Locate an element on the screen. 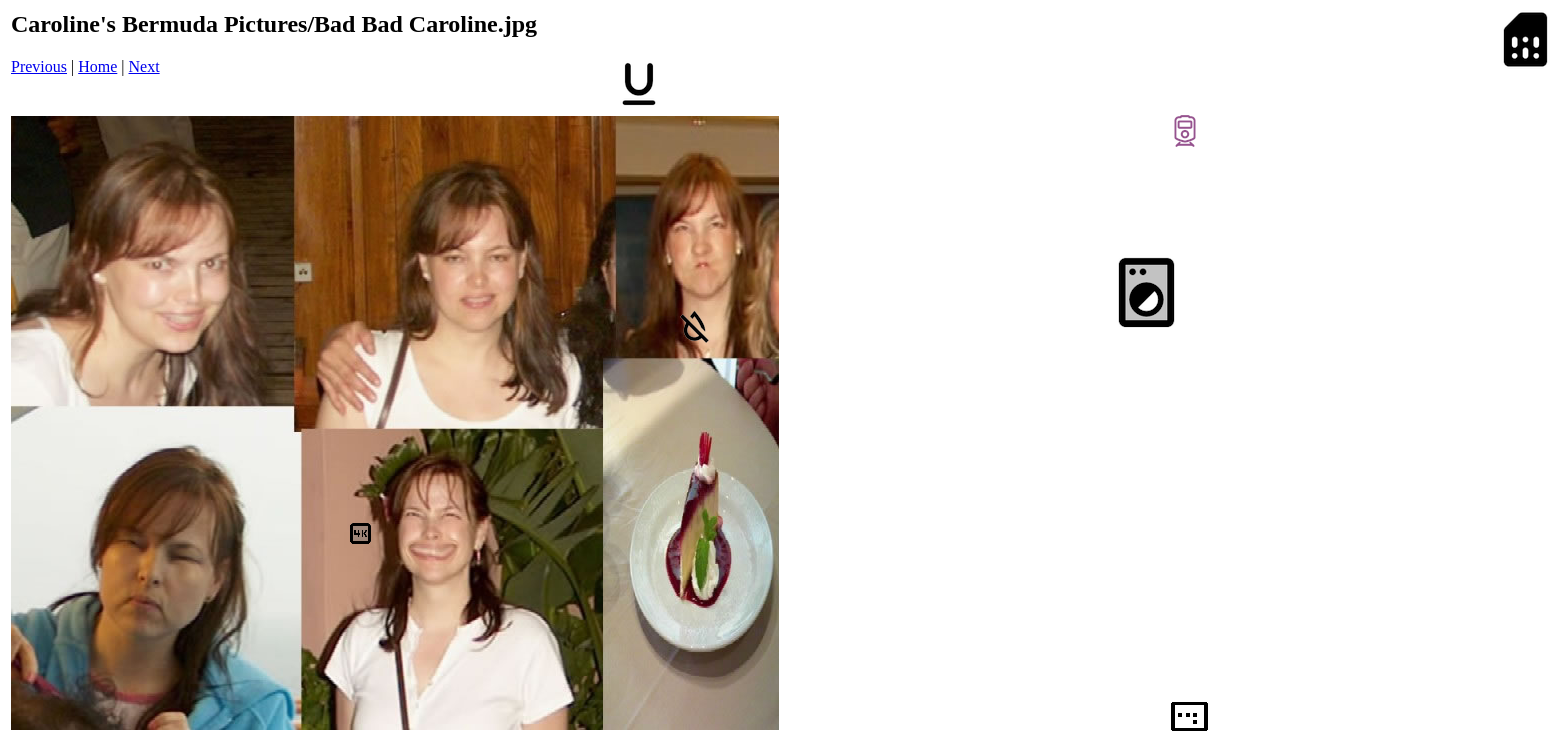 This screenshot has width=1568, height=741. view train schedules or routes is located at coordinates (1185, 131).